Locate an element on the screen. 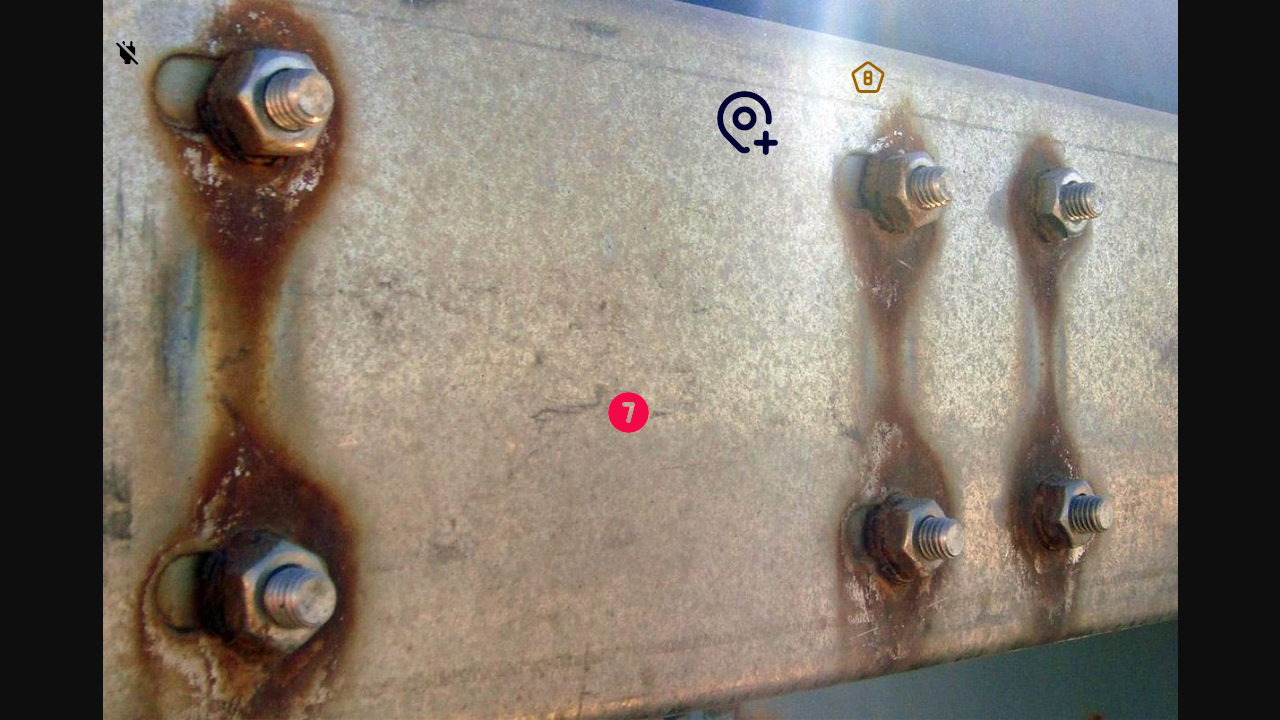 The image size is (1280, 720). add a new location pin is located at coordinates (744, 121).